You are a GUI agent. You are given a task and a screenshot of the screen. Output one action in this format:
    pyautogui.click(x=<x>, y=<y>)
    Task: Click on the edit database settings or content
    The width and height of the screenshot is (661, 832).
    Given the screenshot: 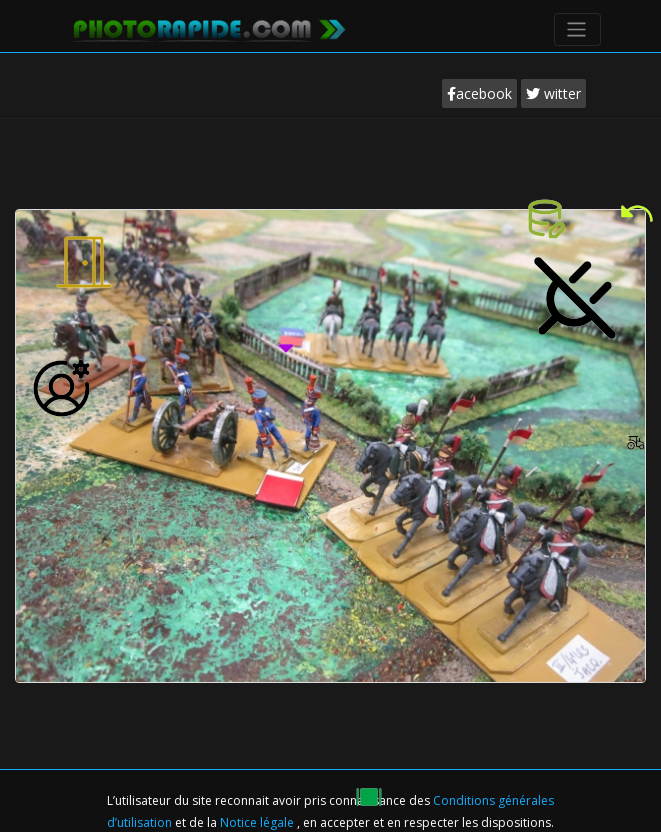 What is the action you would take?
    pyautogui.click(x=545, y=218)
    